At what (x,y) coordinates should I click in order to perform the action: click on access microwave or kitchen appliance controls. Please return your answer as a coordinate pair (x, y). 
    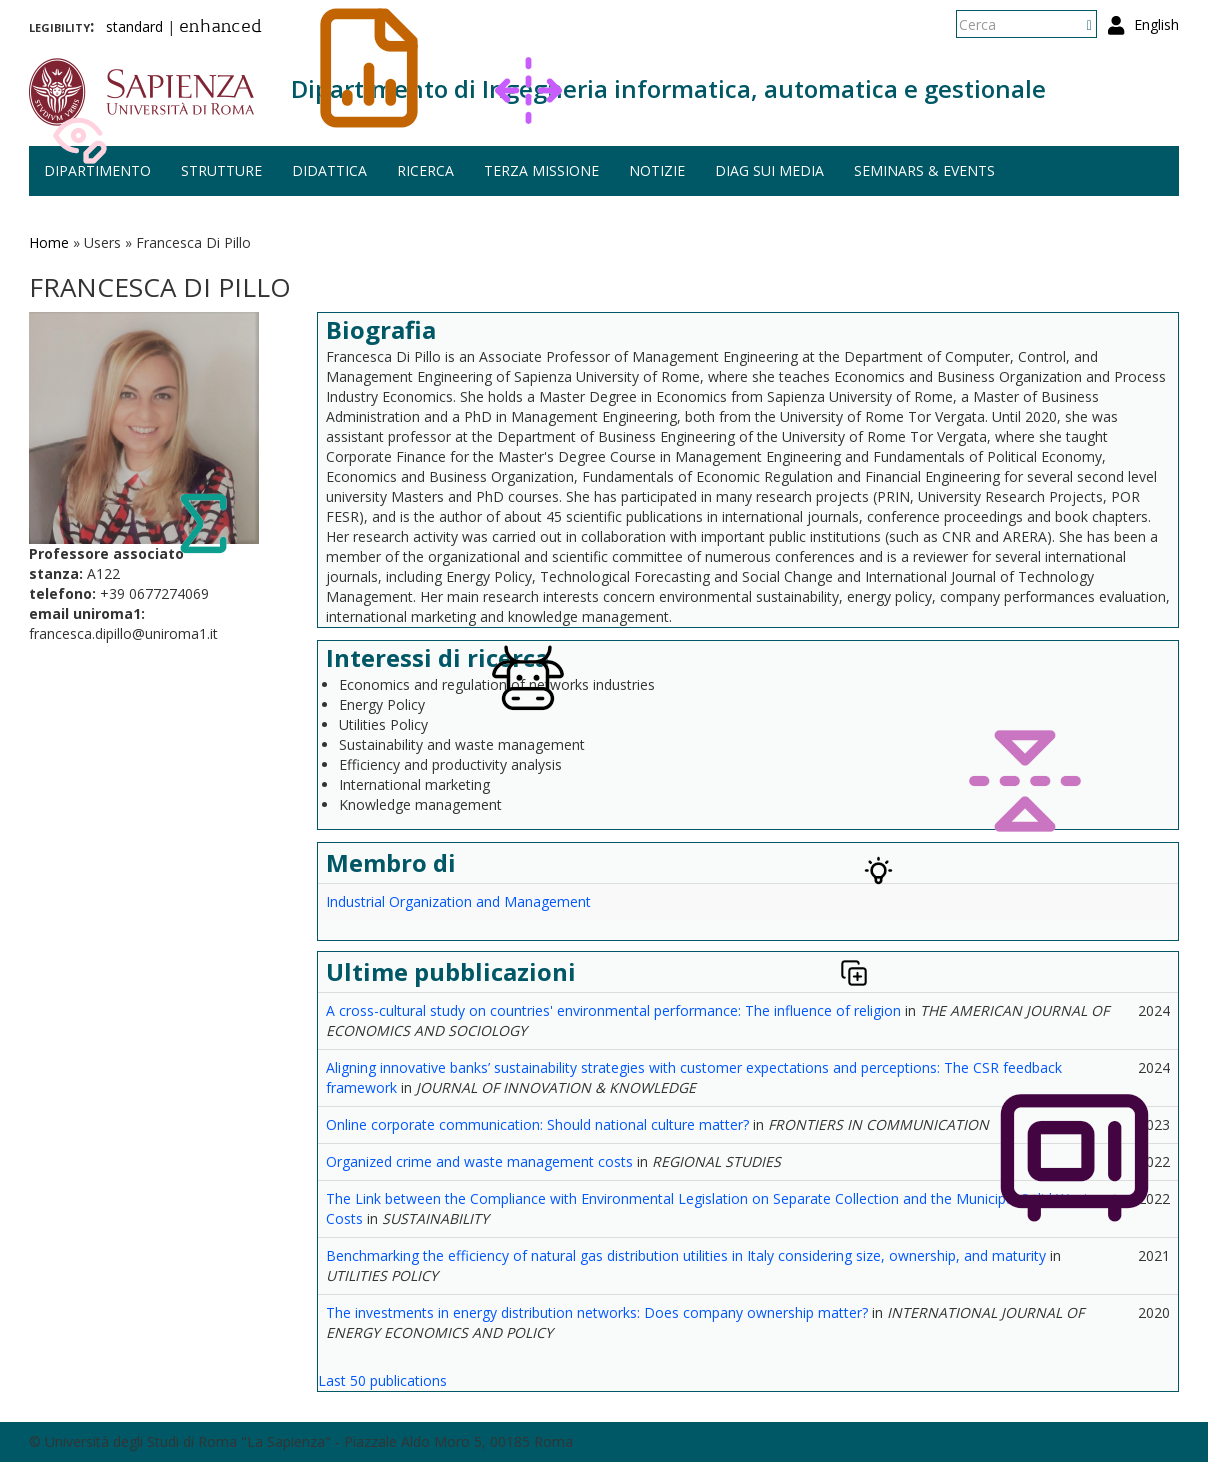
    Looking at the image, I should click on (1074, 1154).